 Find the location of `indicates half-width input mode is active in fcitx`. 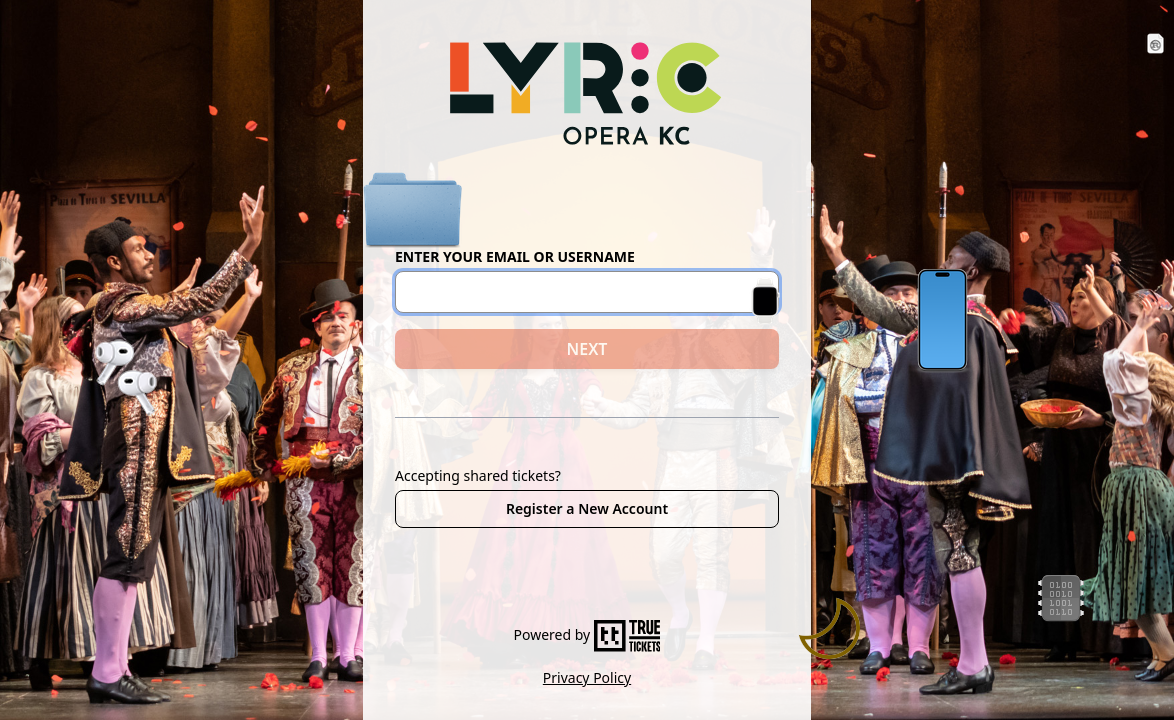

indicates half-width input mode is active in fcitx is located at coordinates (829, 628).